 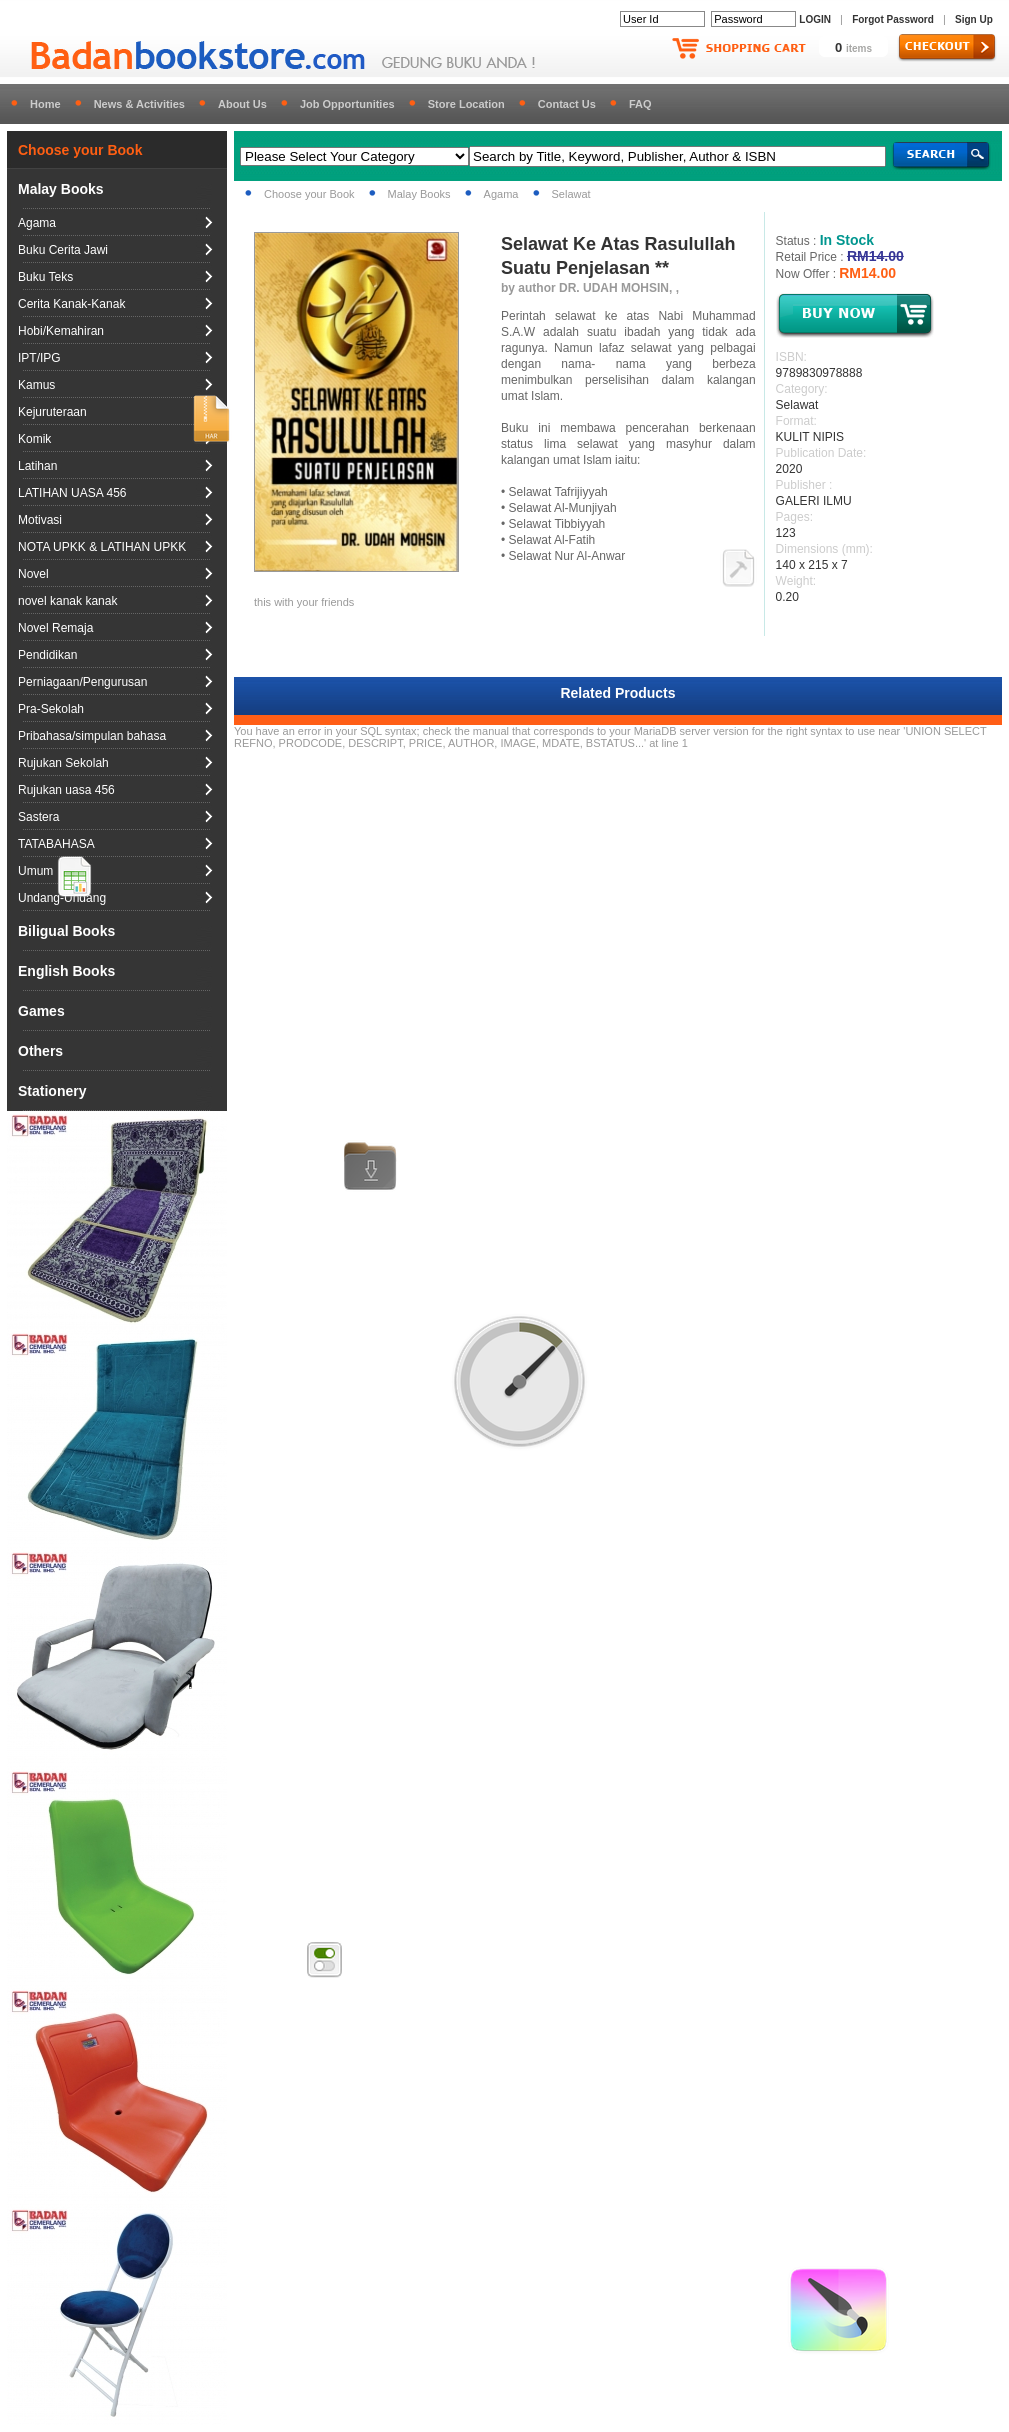 I want to click on open a Krita project file, so click(x=838, y=2306).